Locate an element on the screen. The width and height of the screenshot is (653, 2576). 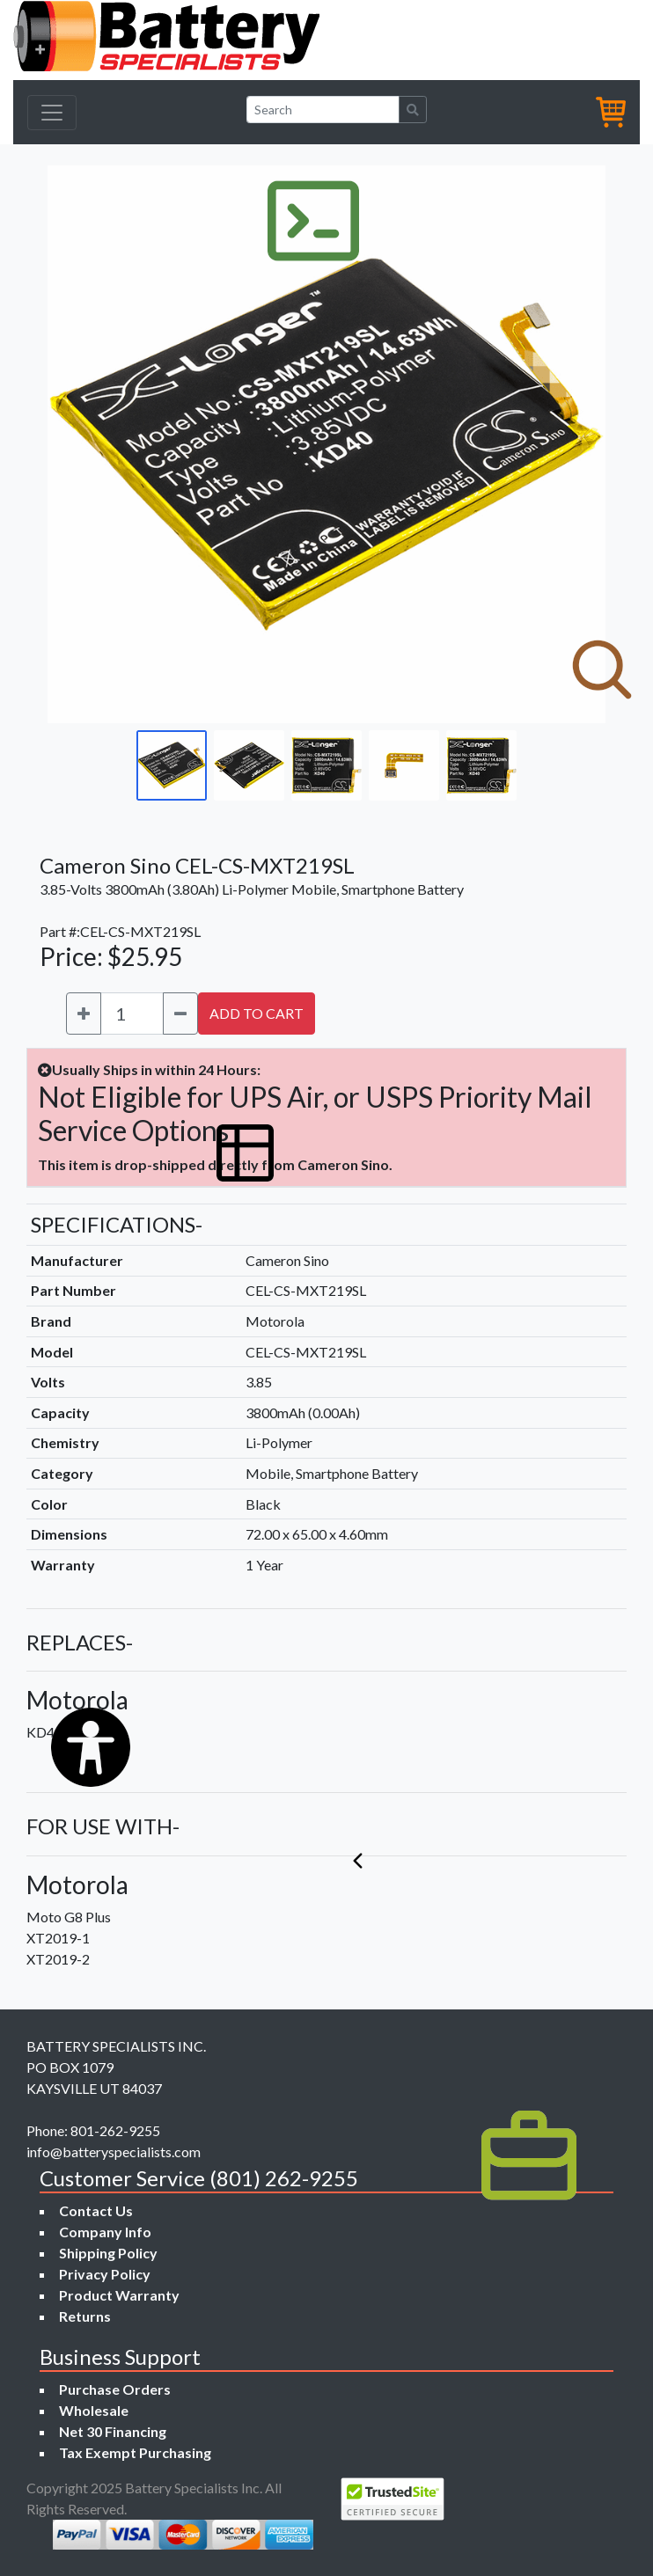
access accessibility settings is located at coordinates (91, 1747).